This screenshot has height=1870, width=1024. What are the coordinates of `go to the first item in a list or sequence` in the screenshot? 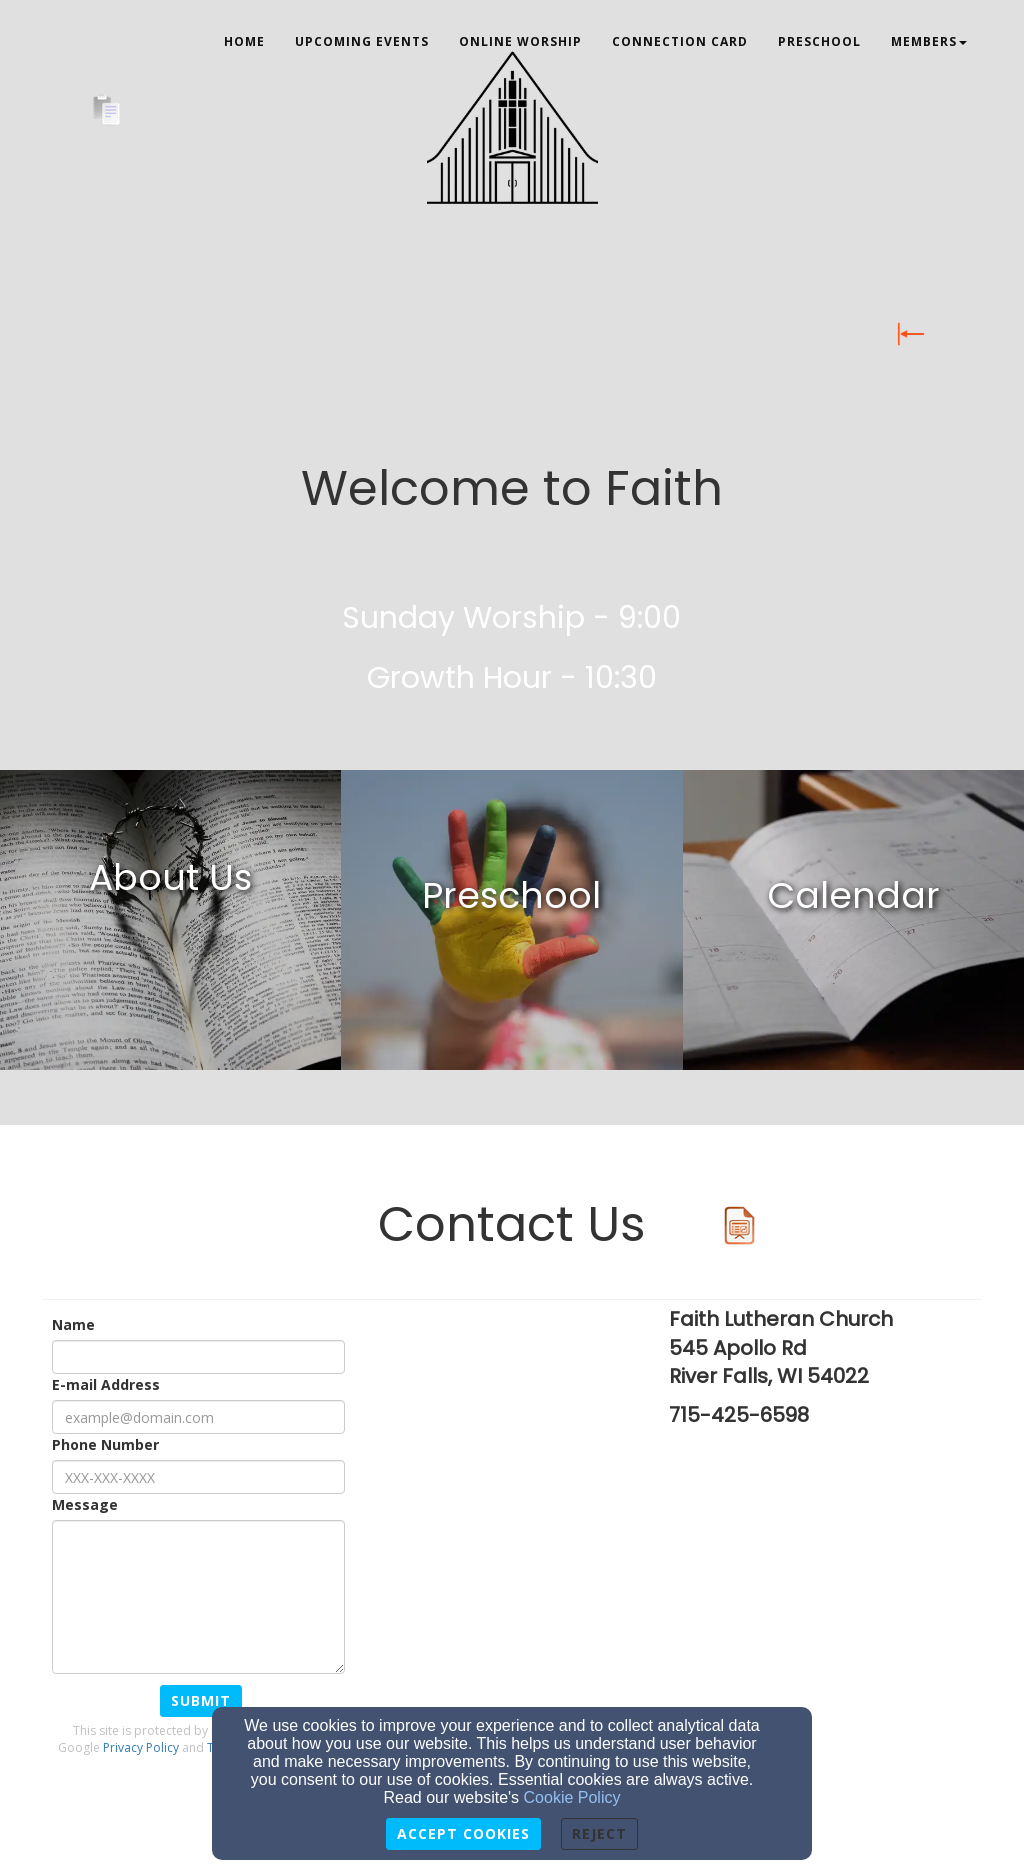 It's located at (911, 334).